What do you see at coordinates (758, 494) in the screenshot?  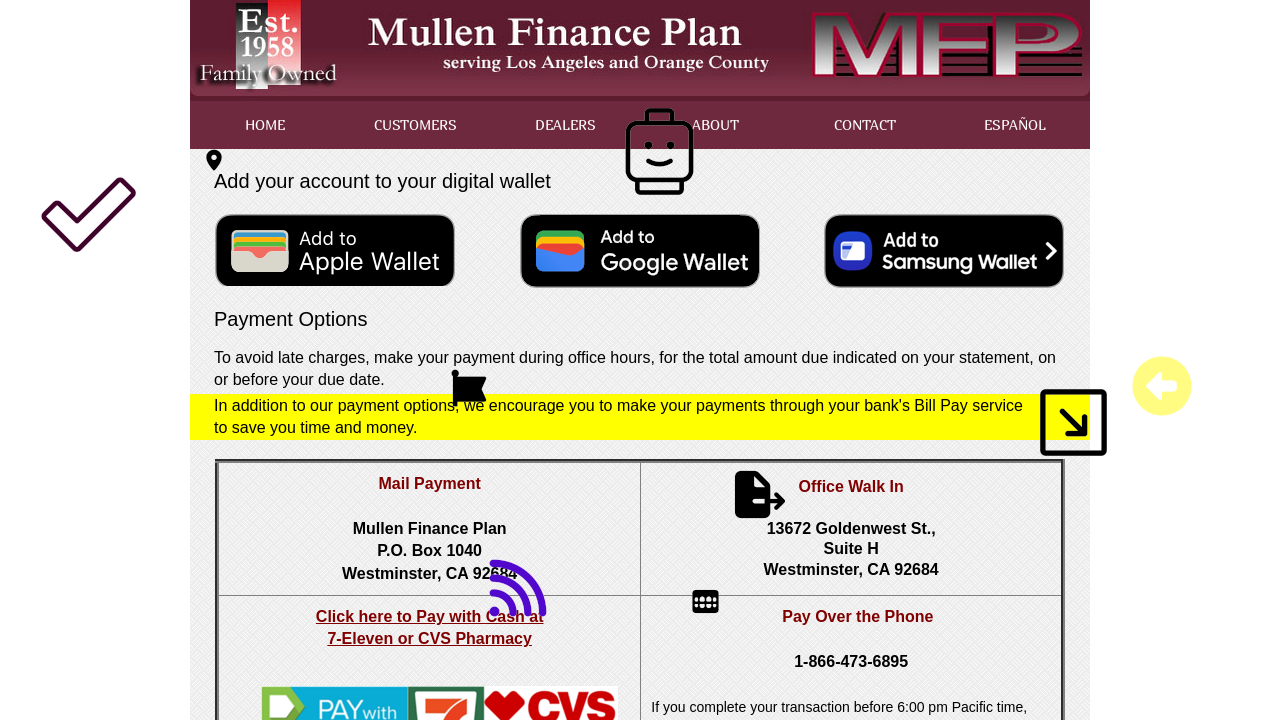 I see `export file or document` at bounding box center [758, 494].